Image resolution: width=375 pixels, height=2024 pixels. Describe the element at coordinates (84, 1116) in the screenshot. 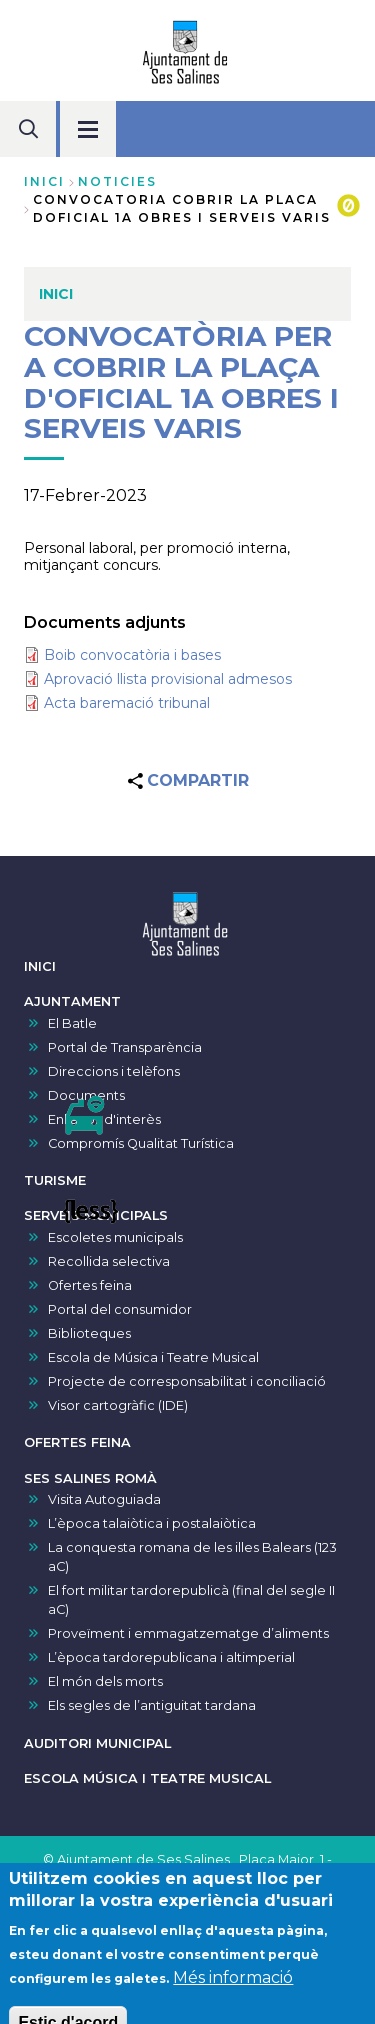

I see `request a wifi-enabled taxi or rideshare` at that location.